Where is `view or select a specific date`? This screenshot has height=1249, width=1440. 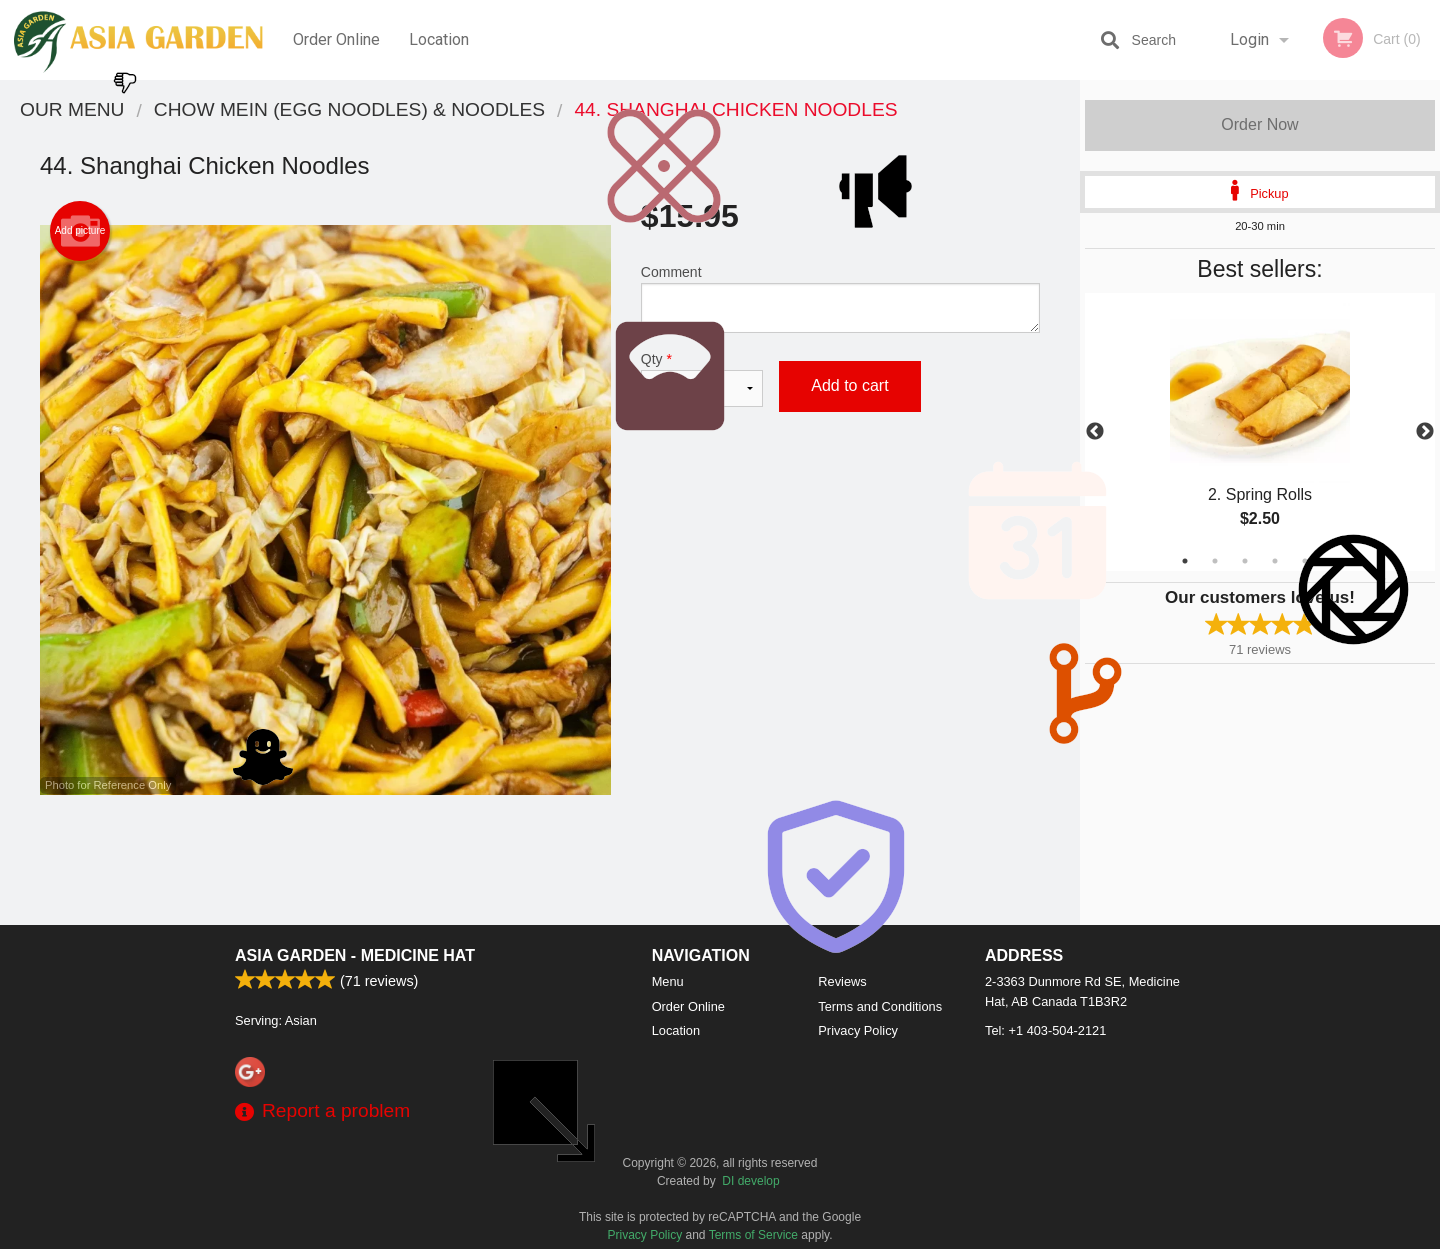 view or select a specific date is located at coordinates (1037, 530).